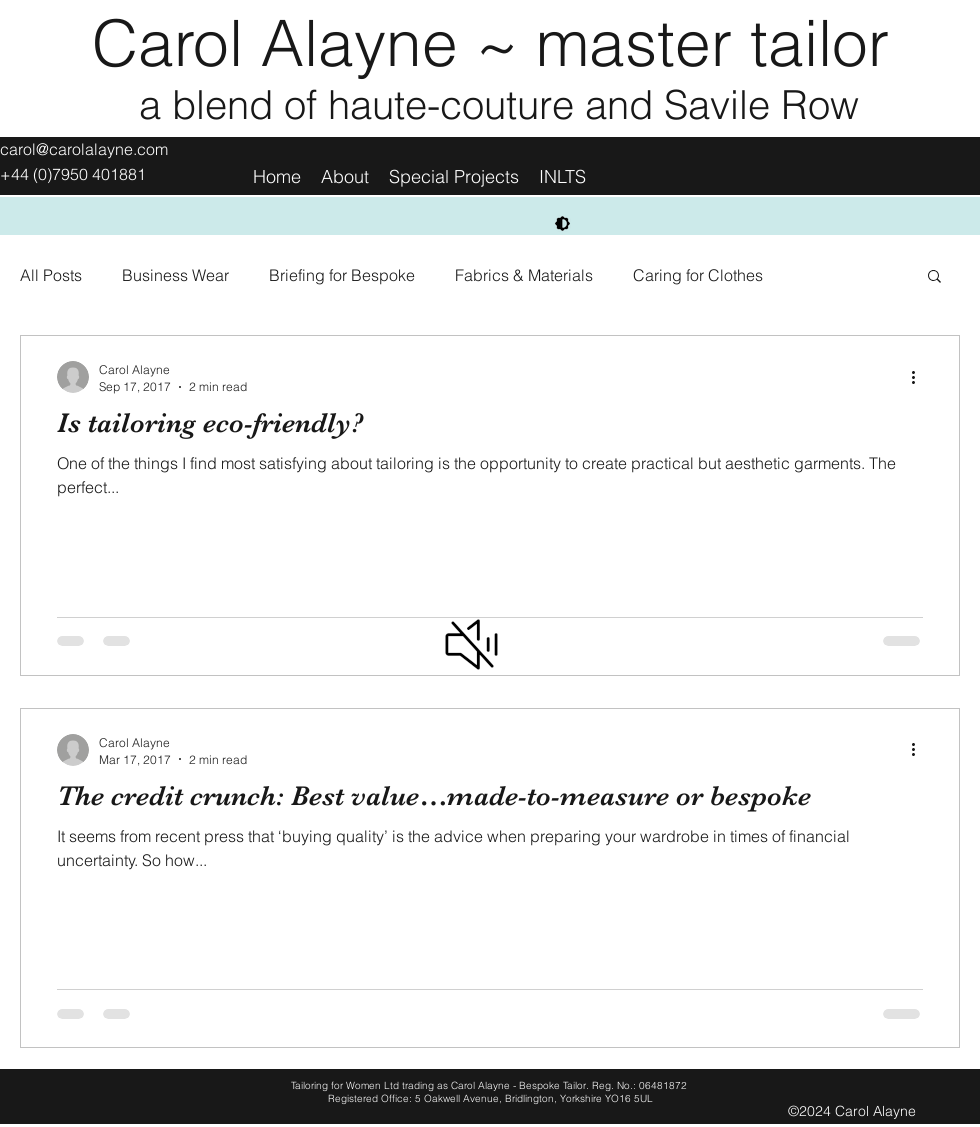  What do you see at coordinates (562, 223) in the screenshot?
I see `adjust screen brightness settings` at bounding box center [562, 223].